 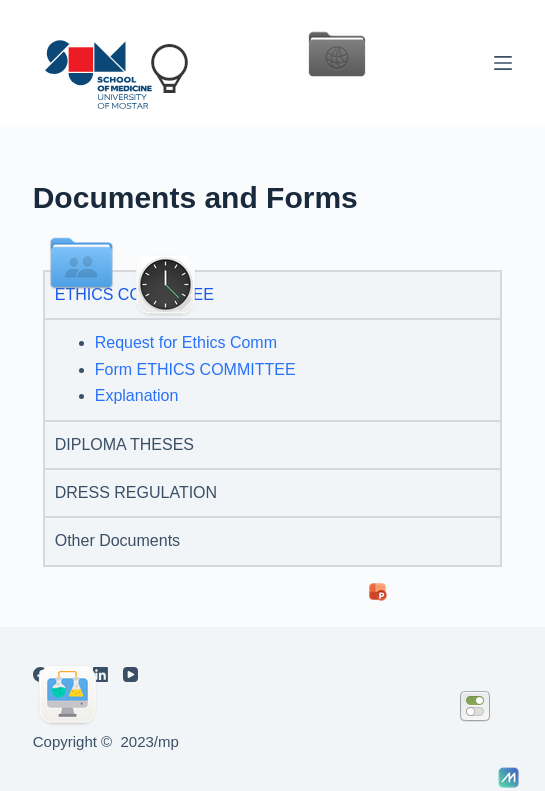 What do you see at coordinates (377, 591) in the screenshot?
I see `open Microsoft PowerPoint` at bounding box center [377, 591].